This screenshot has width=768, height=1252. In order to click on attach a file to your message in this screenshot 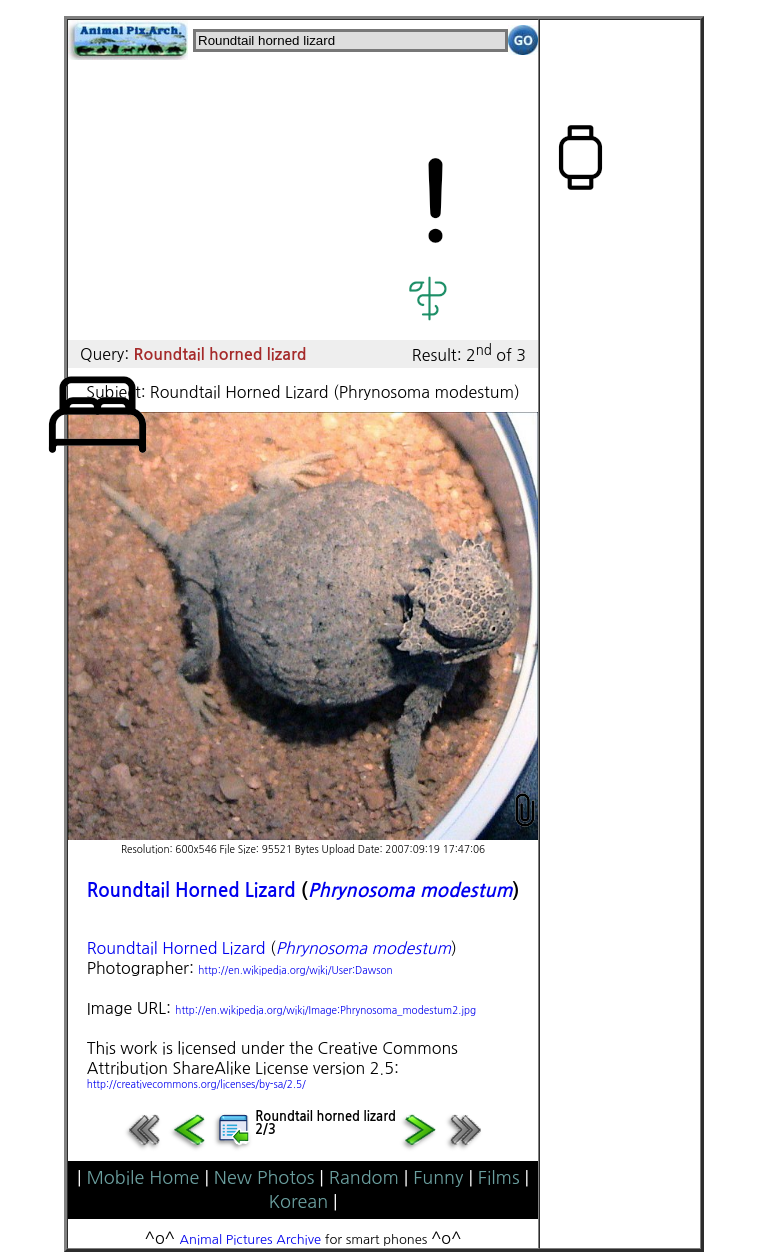, I will do `click(525, 810)`.